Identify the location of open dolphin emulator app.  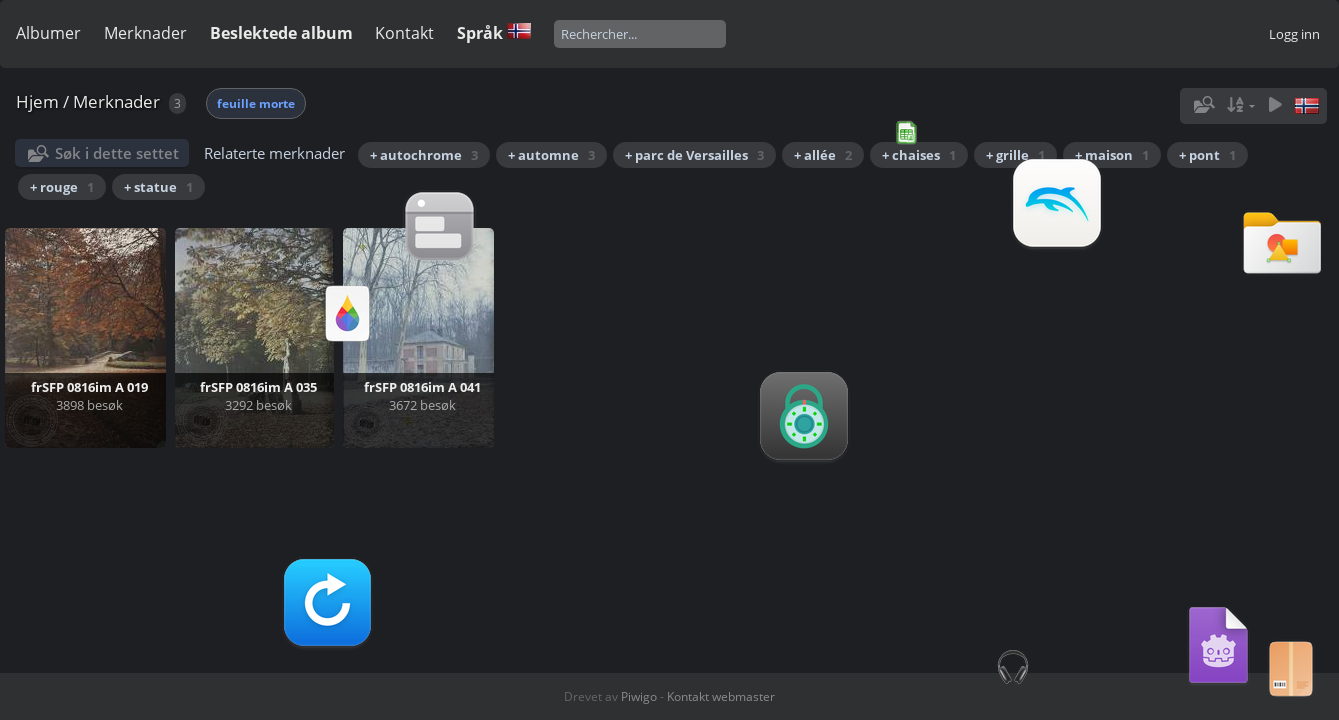
(1057, 203).